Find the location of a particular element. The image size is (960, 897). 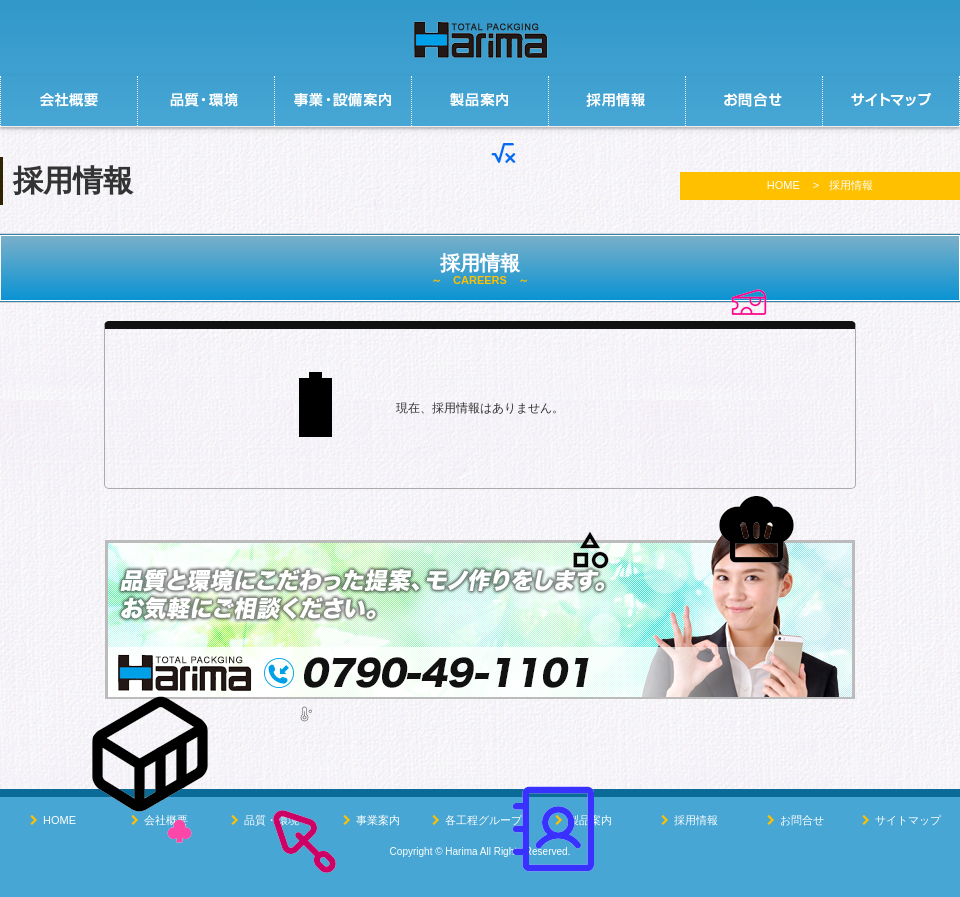

access calculator or math functions is located at coordinates (504, 153).